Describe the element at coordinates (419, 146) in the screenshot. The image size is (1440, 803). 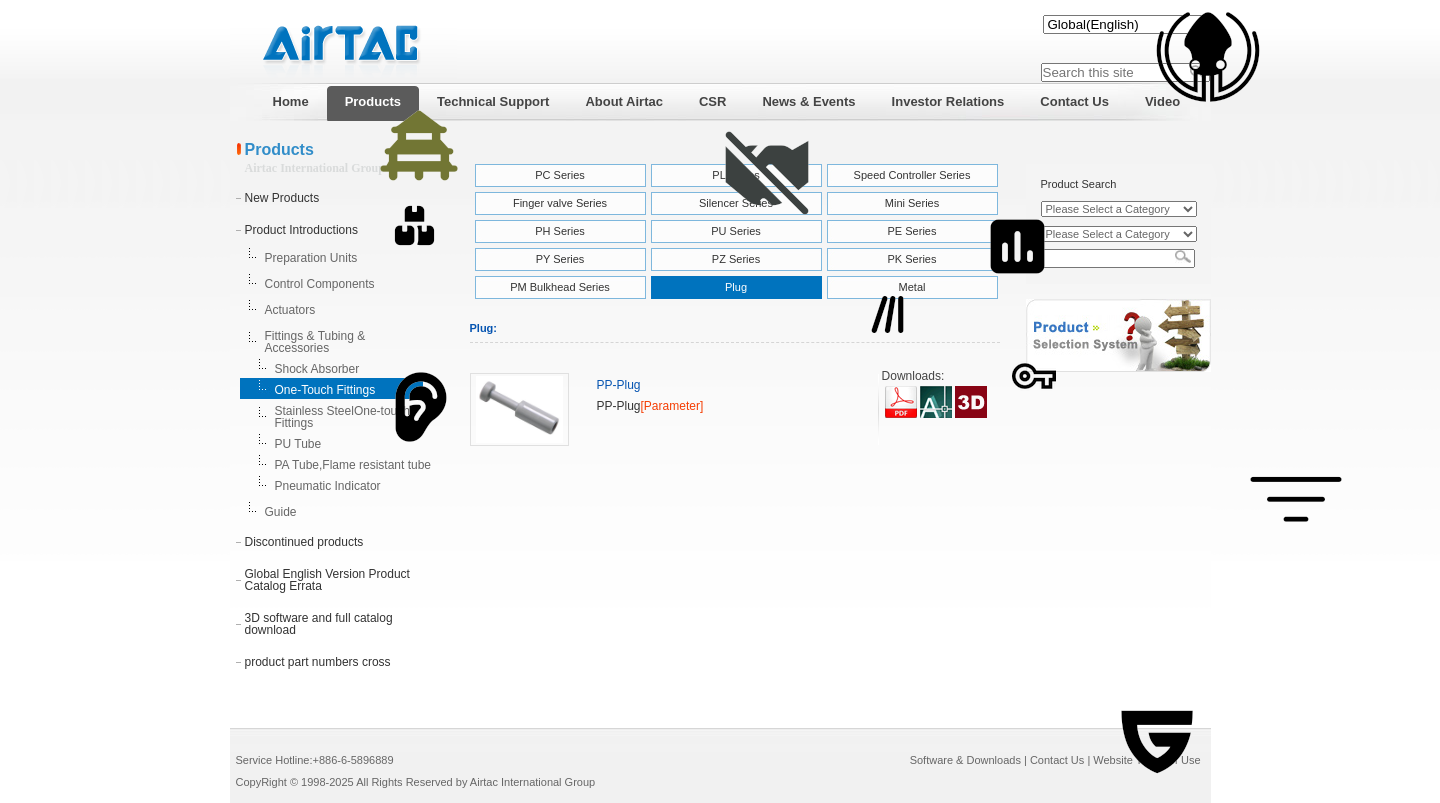
I see `indicates a buddhist temple or vihara location` at that location.